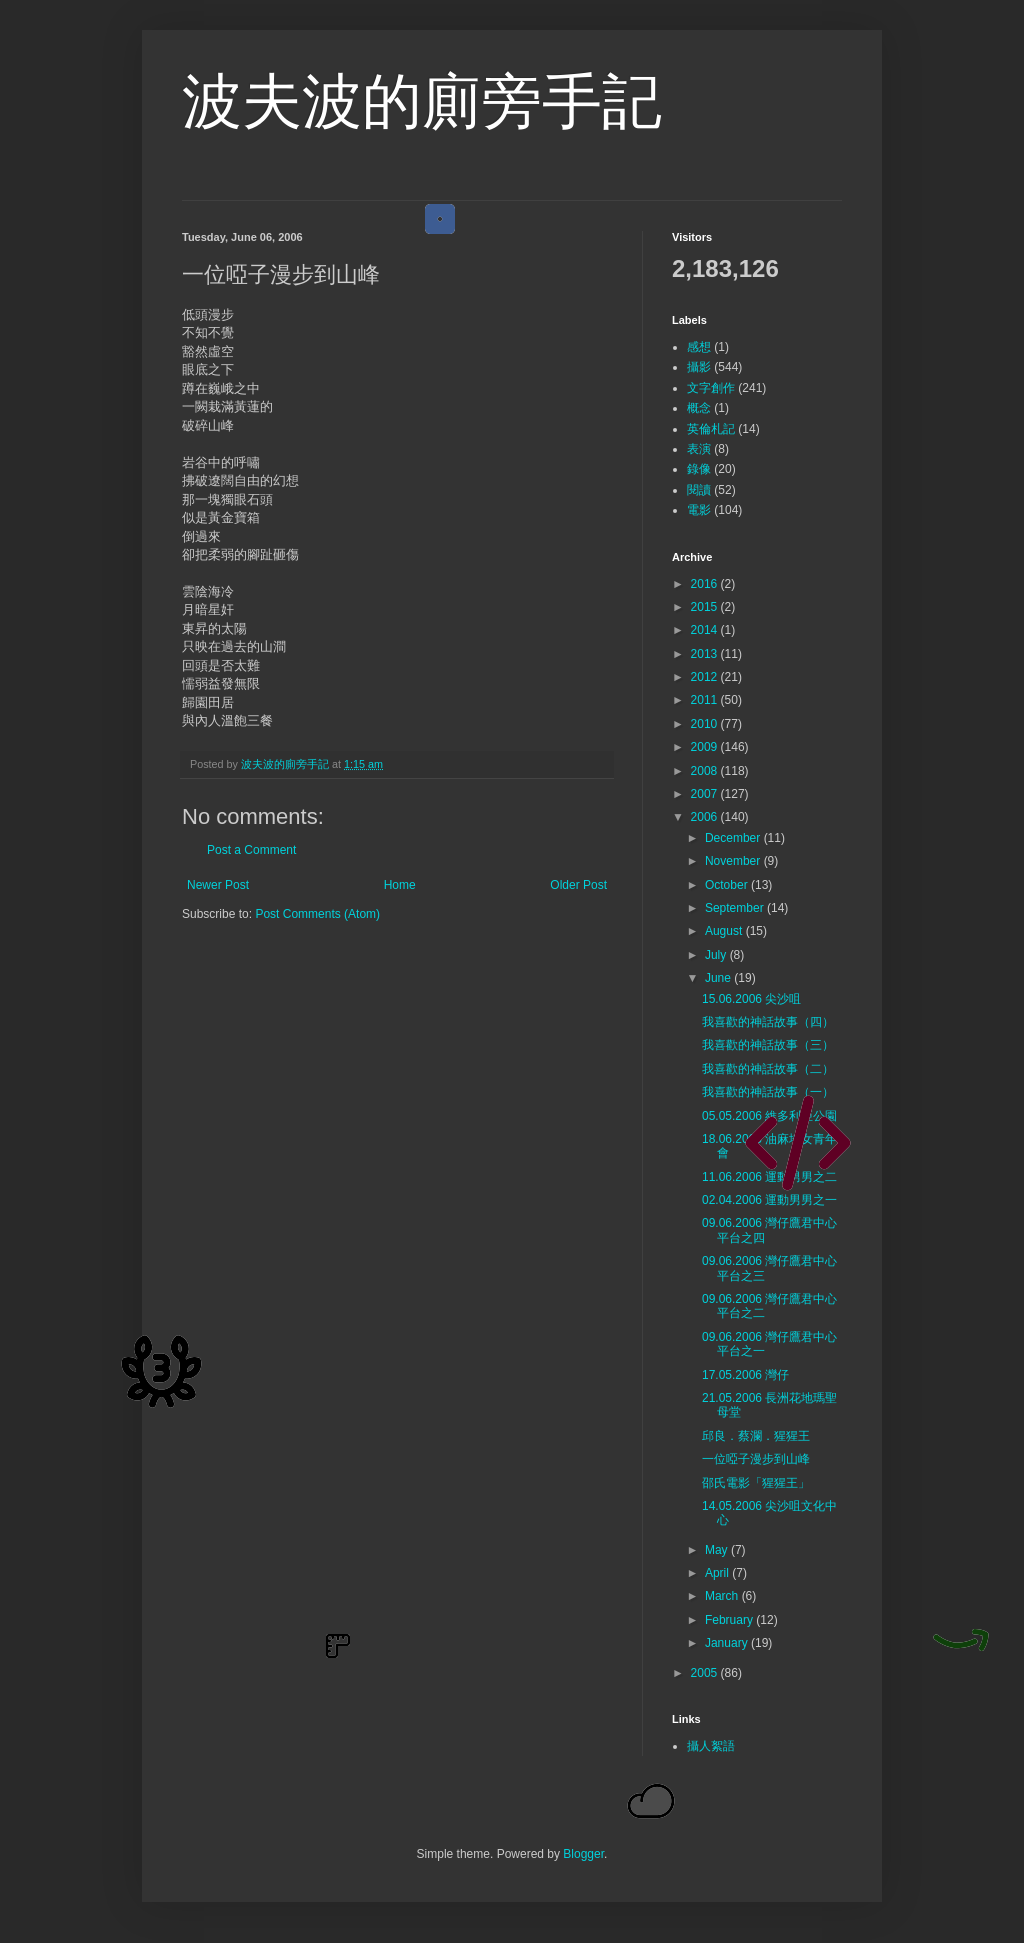 The width and height of the screenshot is (1024, 1943). What do you see at coordinates (961, 1640) in the screenshot?
I see `visit amazon website or app` at bounding box center [961, 1640].